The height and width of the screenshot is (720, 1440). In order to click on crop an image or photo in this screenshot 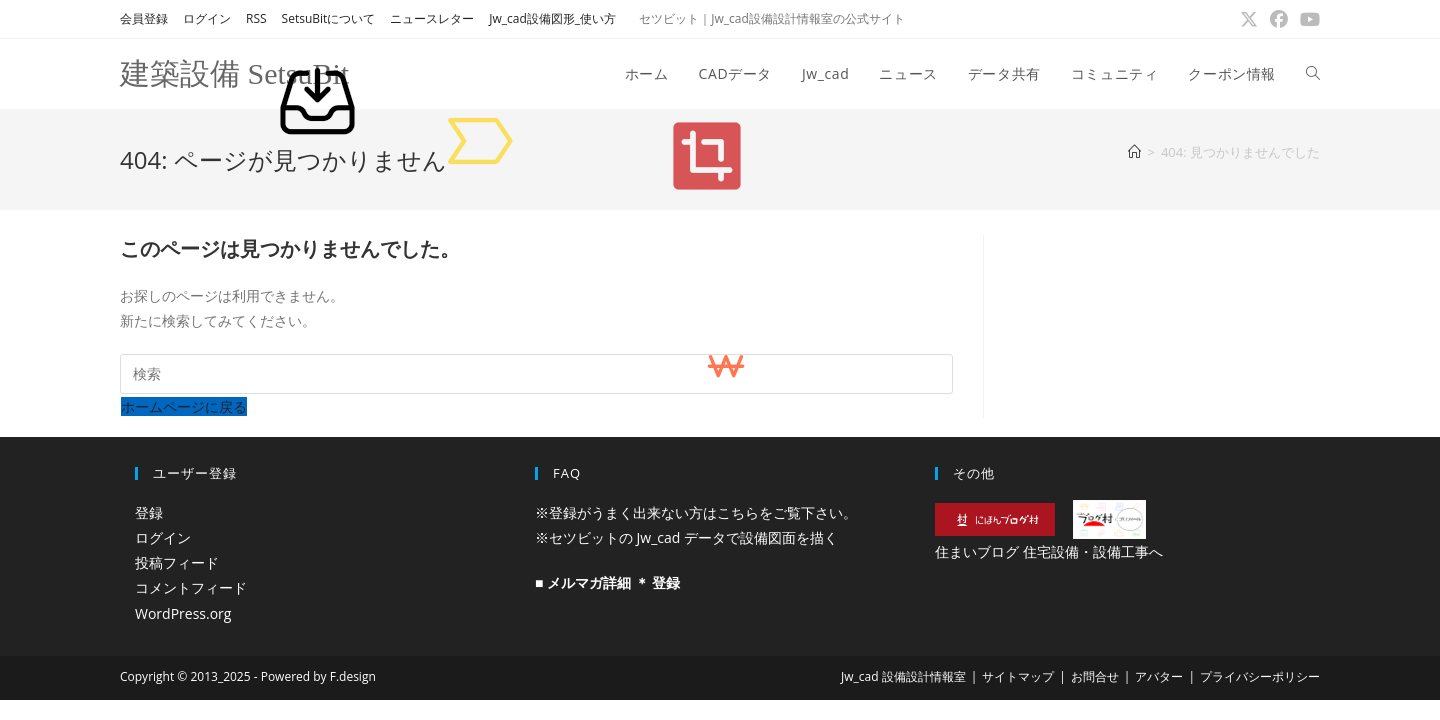, I will do `click(707, 156)`.